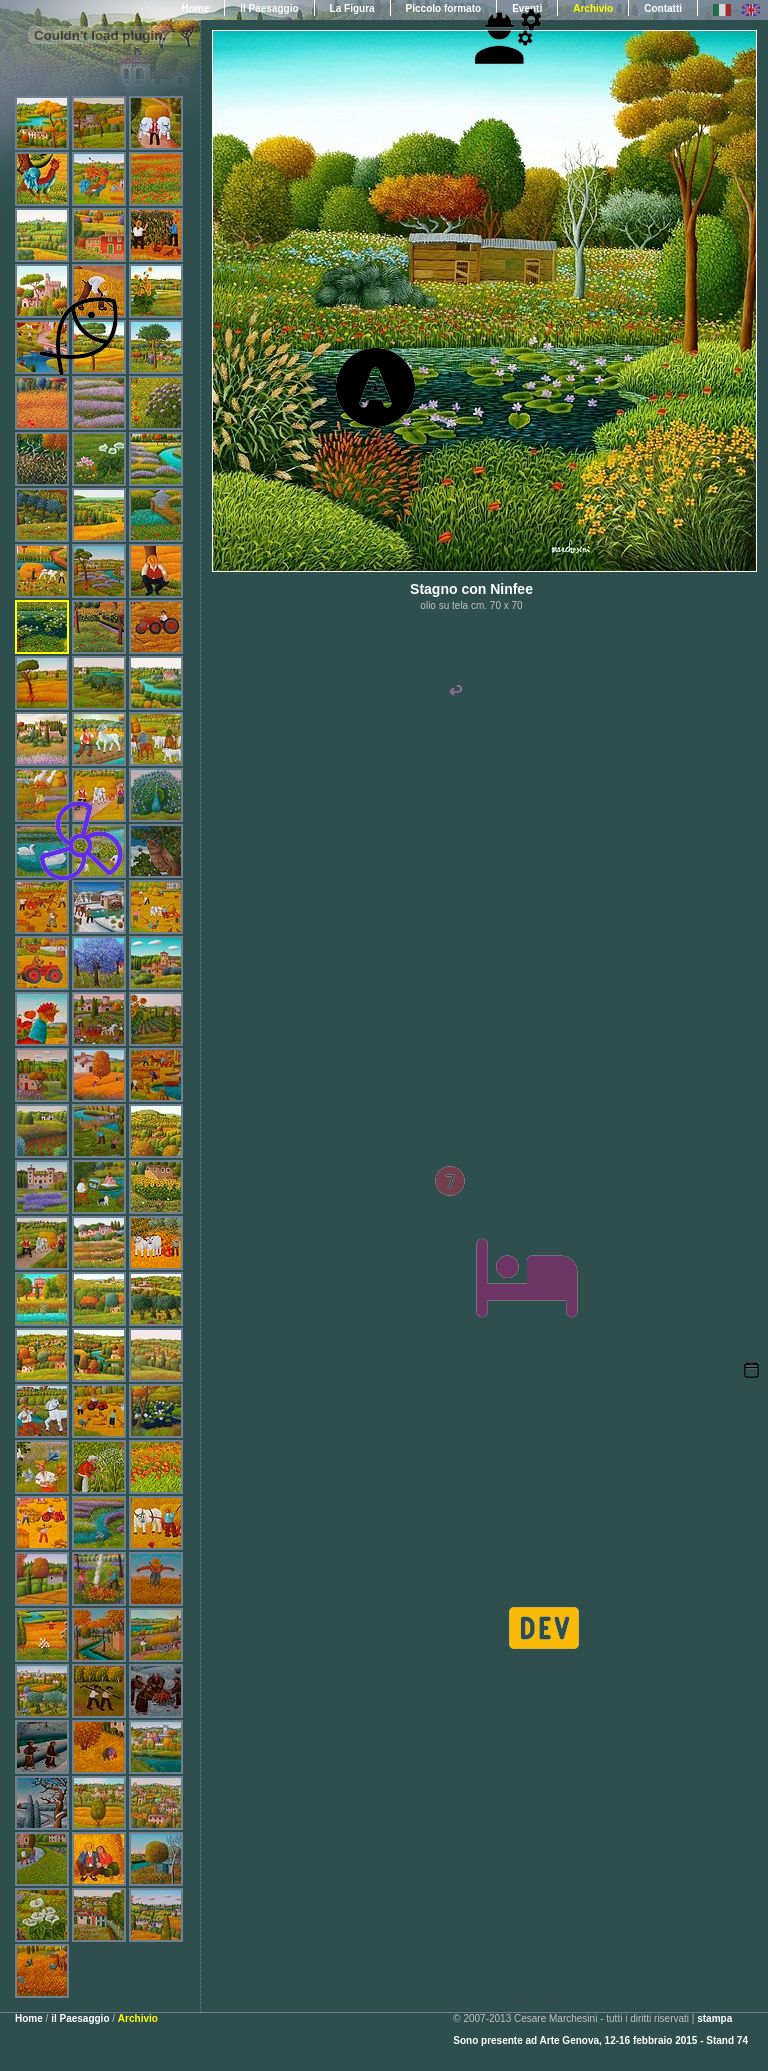 Image resolution: width=768 pixels, height=2071 pixels. I want to click on find nearby hotels or accommodations, so click(527, 1278).